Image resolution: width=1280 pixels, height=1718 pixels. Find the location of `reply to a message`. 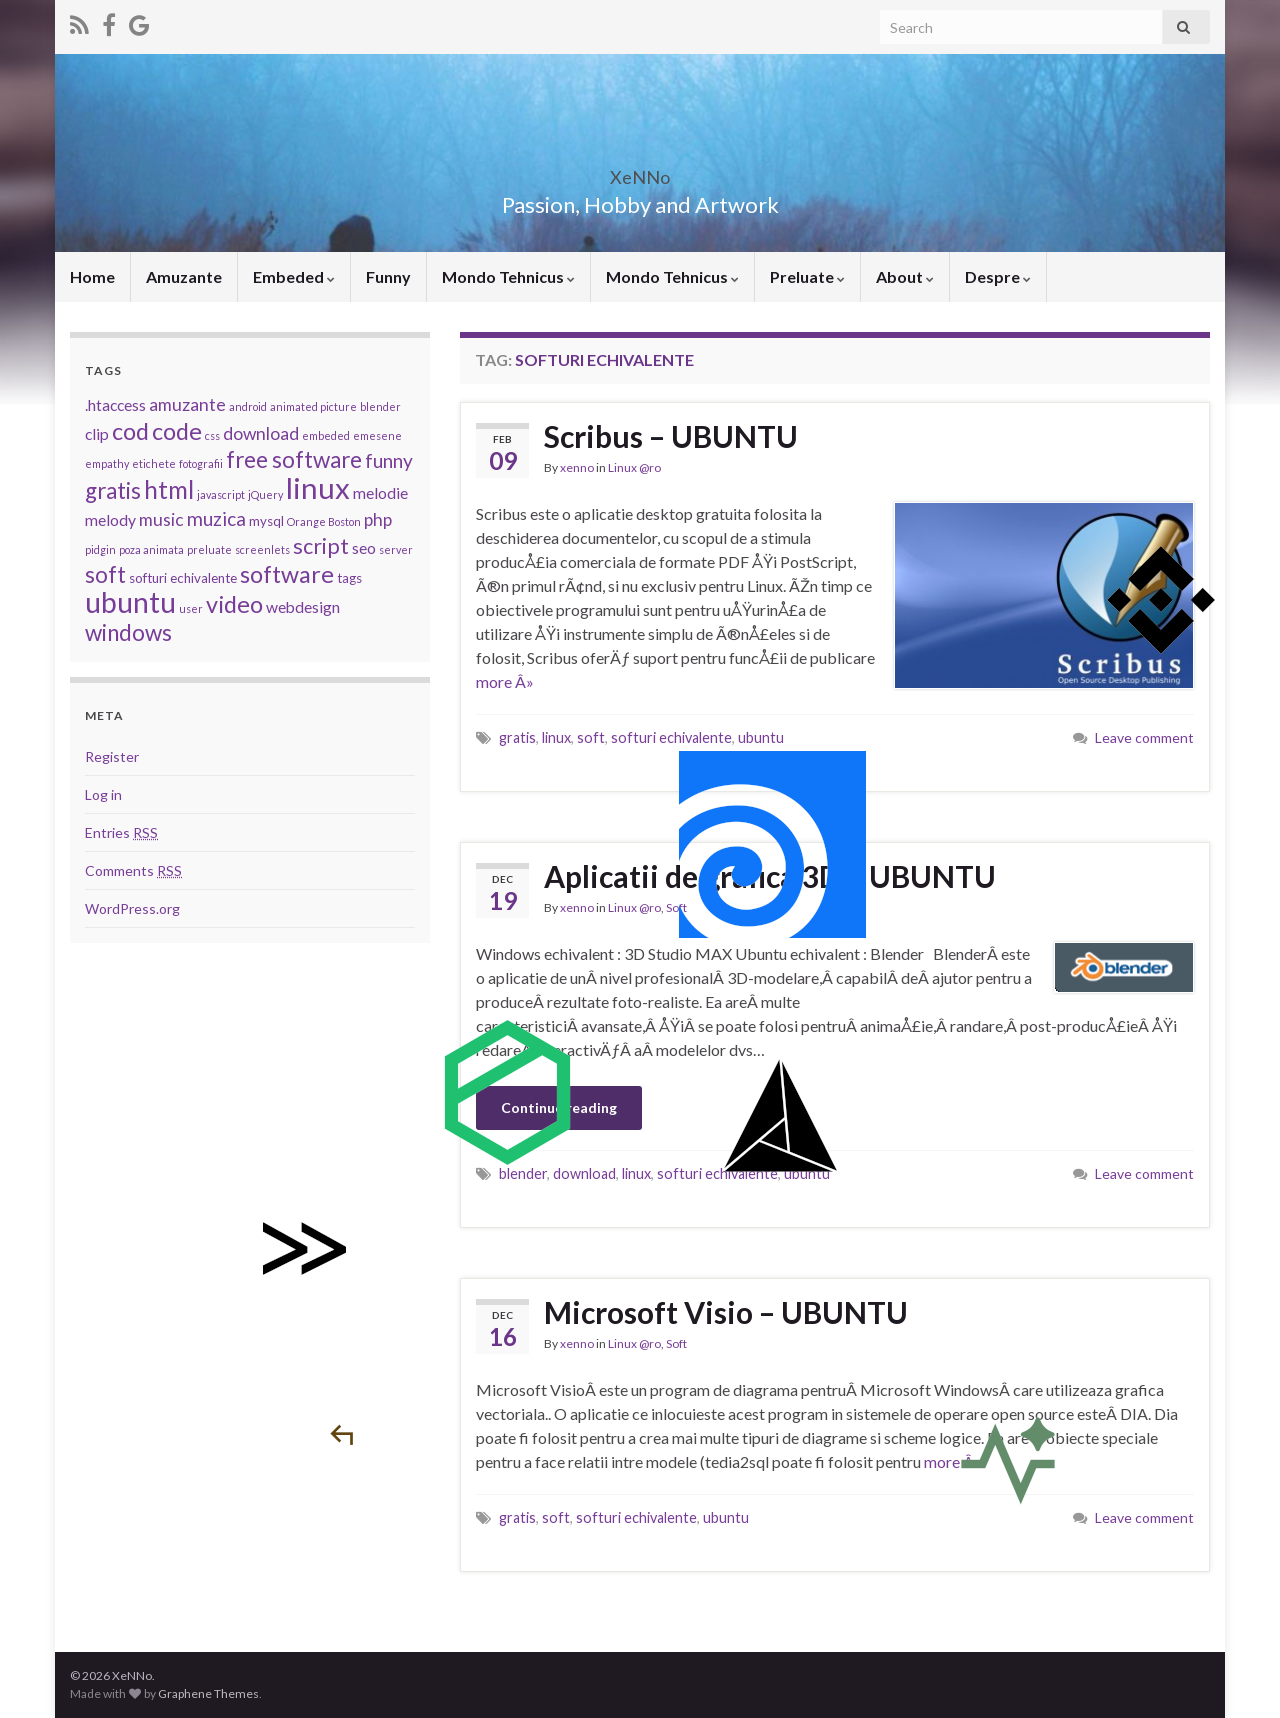

reply to a message is located at coordinates (343, 1435).